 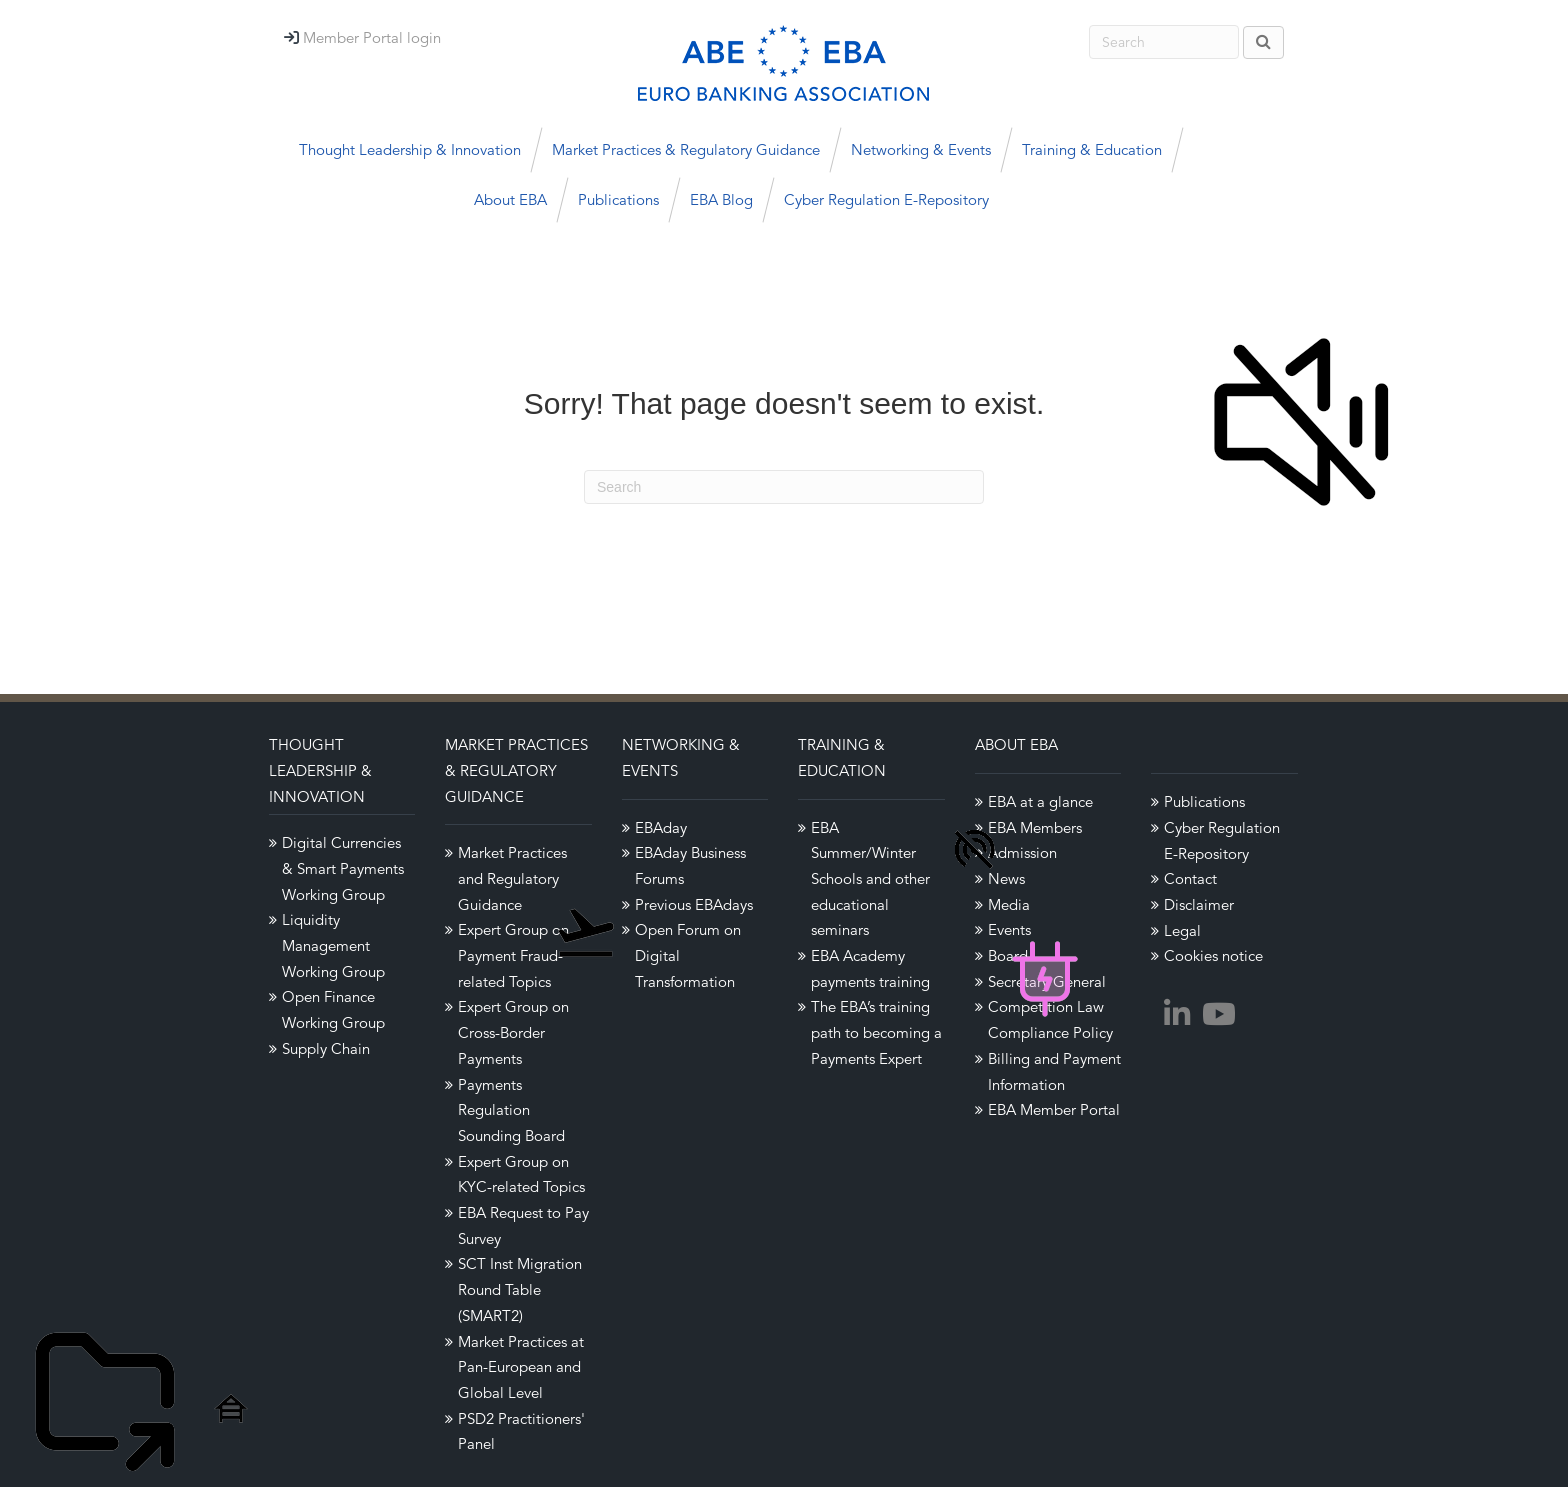 I want to click on mute audio, so click(x=1298, y=422).